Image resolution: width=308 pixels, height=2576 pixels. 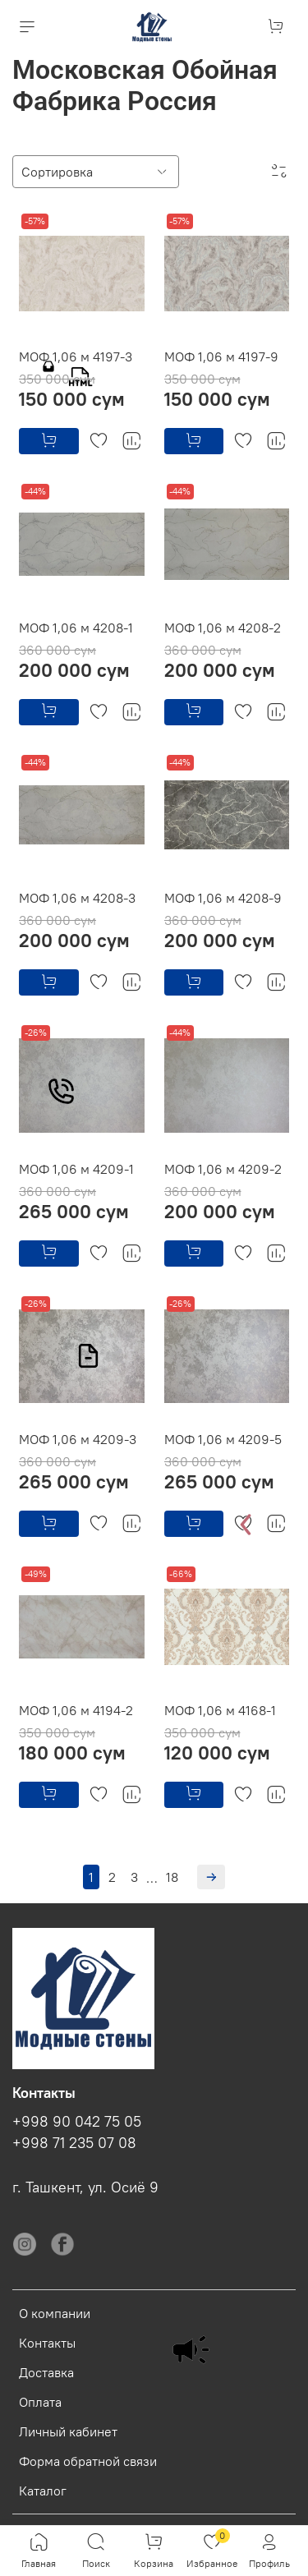 I want to click on make a phone call, so click(x=61, y=1091).